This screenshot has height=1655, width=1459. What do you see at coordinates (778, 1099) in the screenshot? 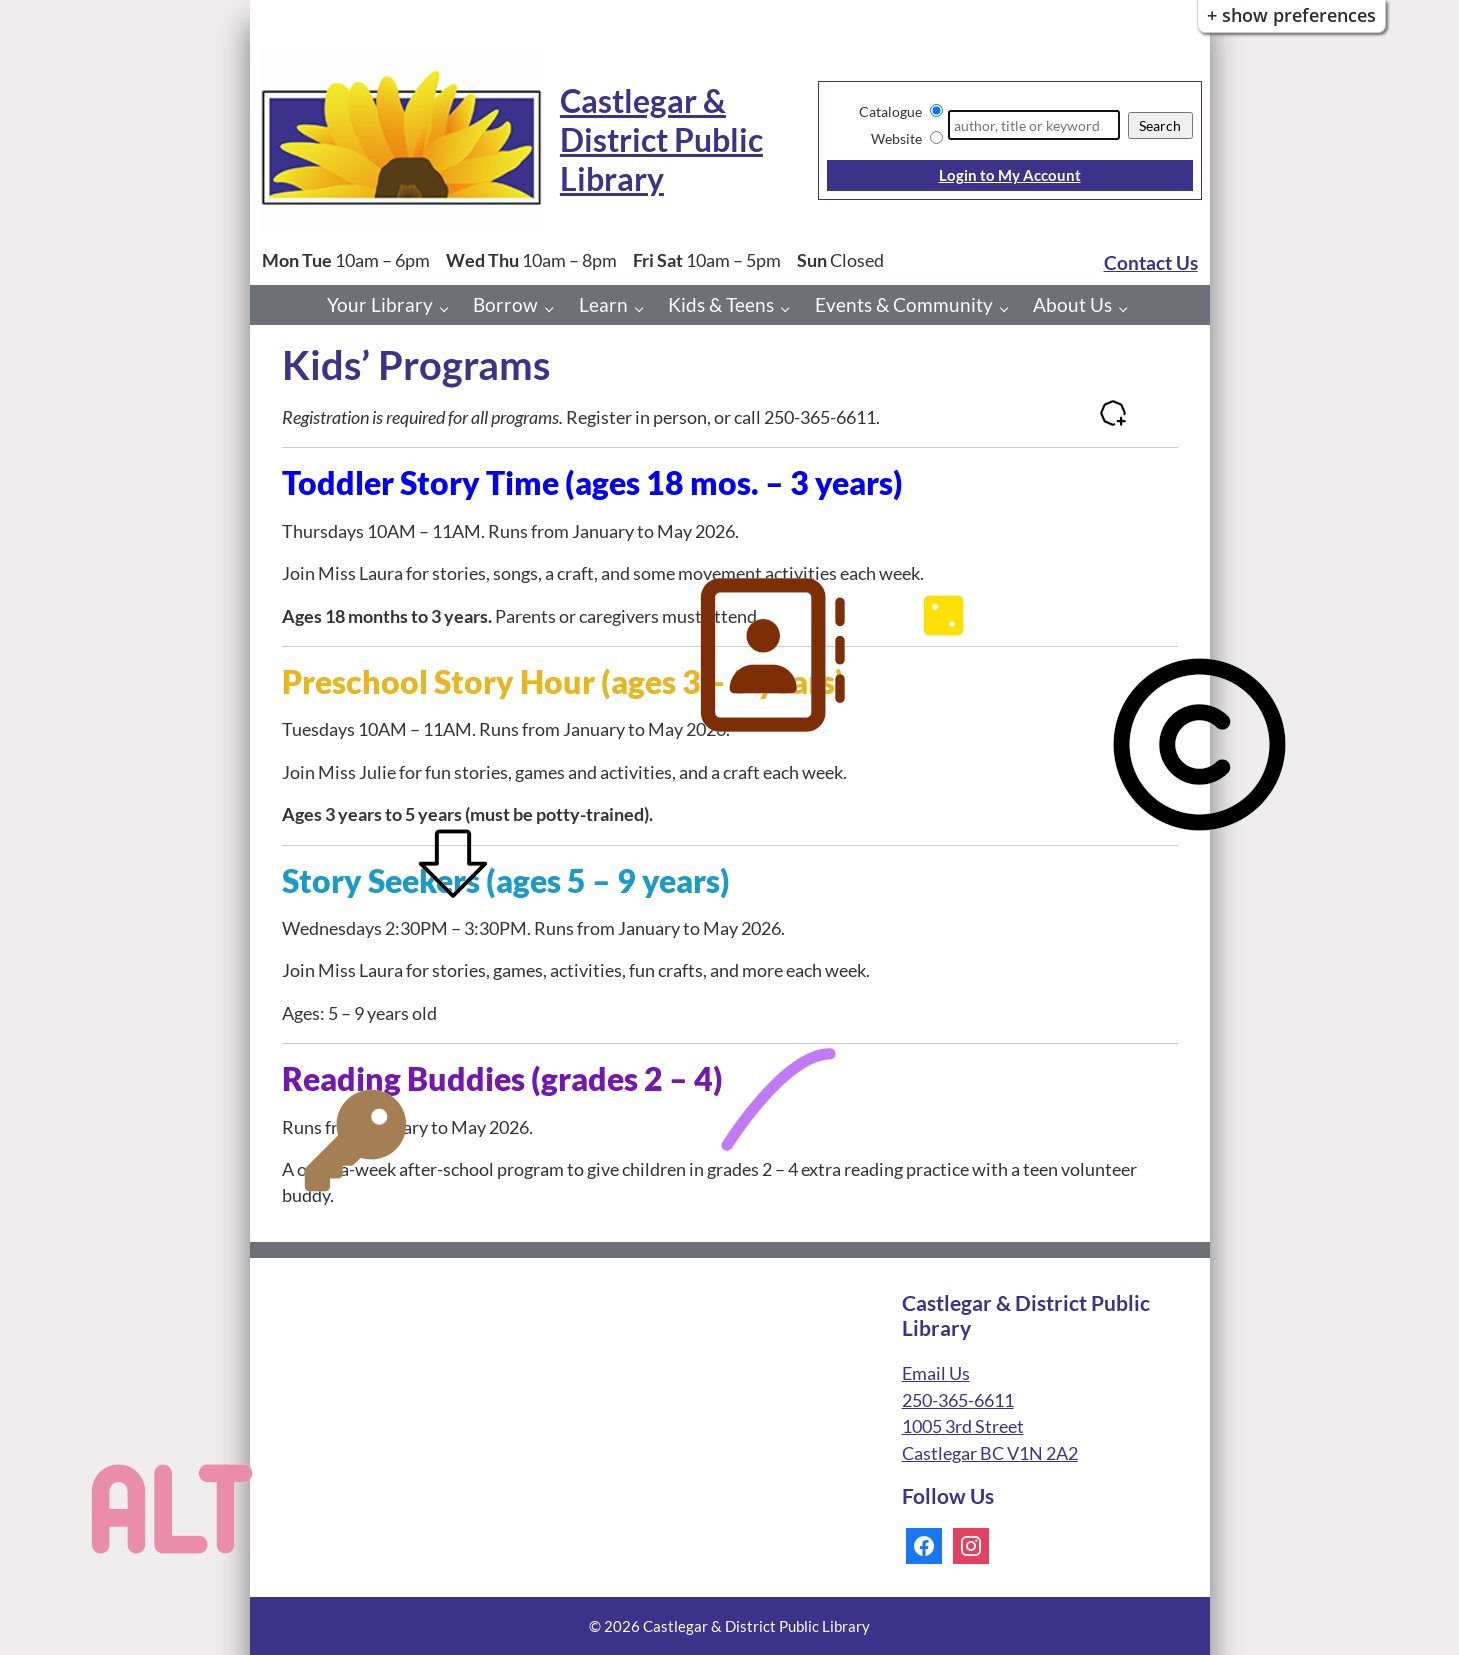
I see `apply ease-out animation timing` at bounding box center [778, 1099].